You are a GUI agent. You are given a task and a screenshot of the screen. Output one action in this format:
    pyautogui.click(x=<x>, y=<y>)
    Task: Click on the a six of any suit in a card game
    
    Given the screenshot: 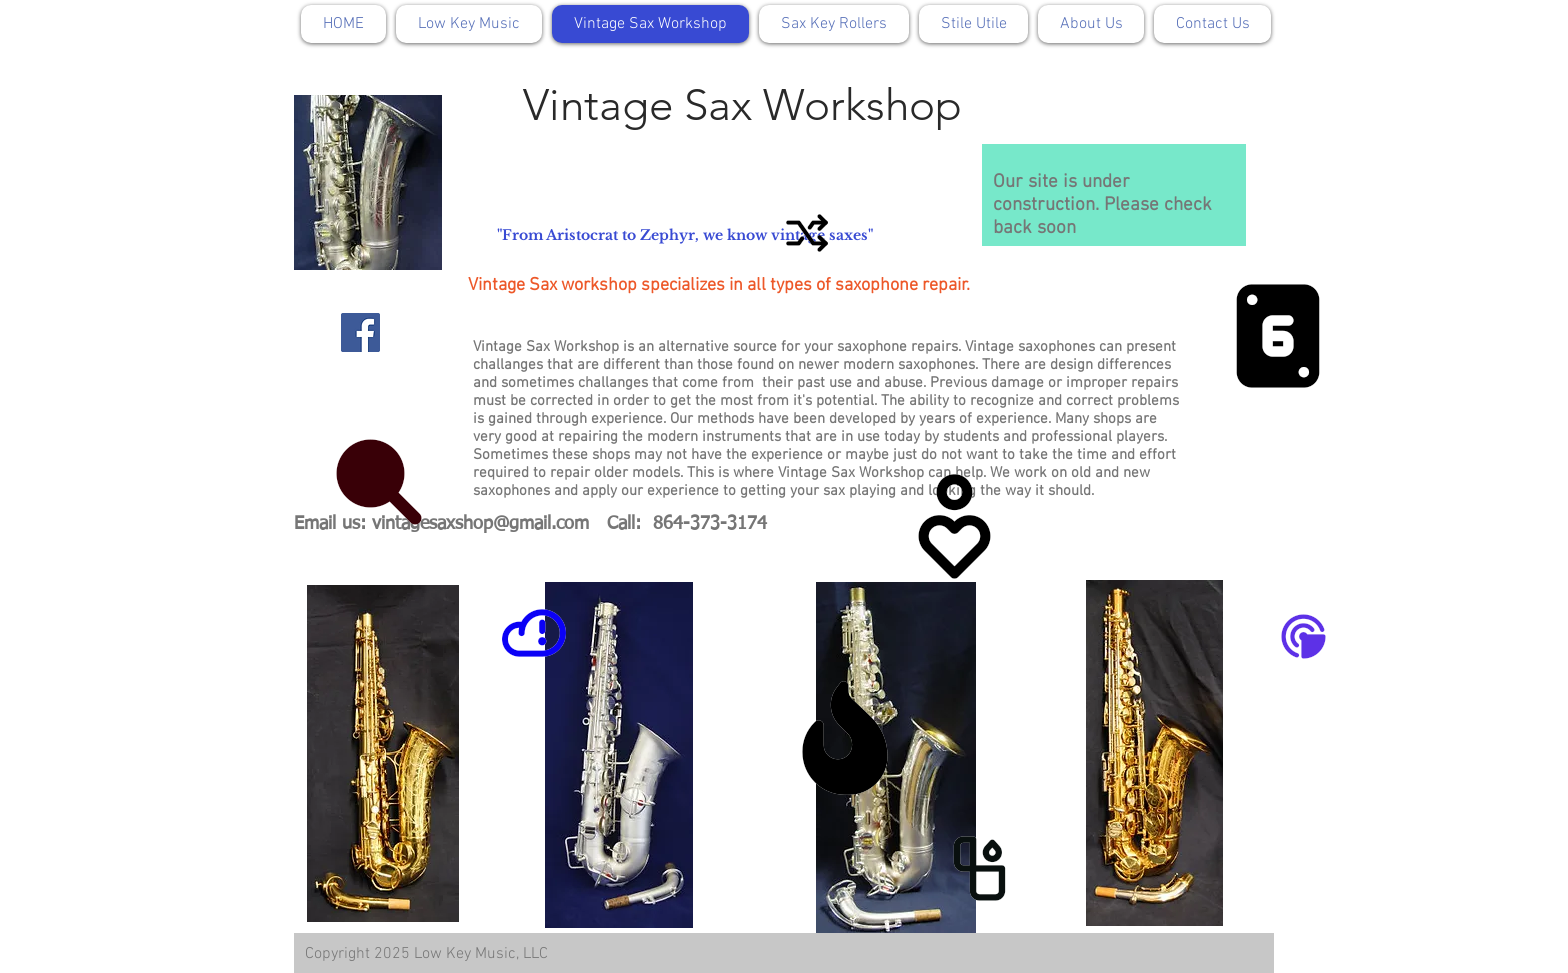 What is the action you would take?
    pyautogui.click(x=1278, y=336)
    